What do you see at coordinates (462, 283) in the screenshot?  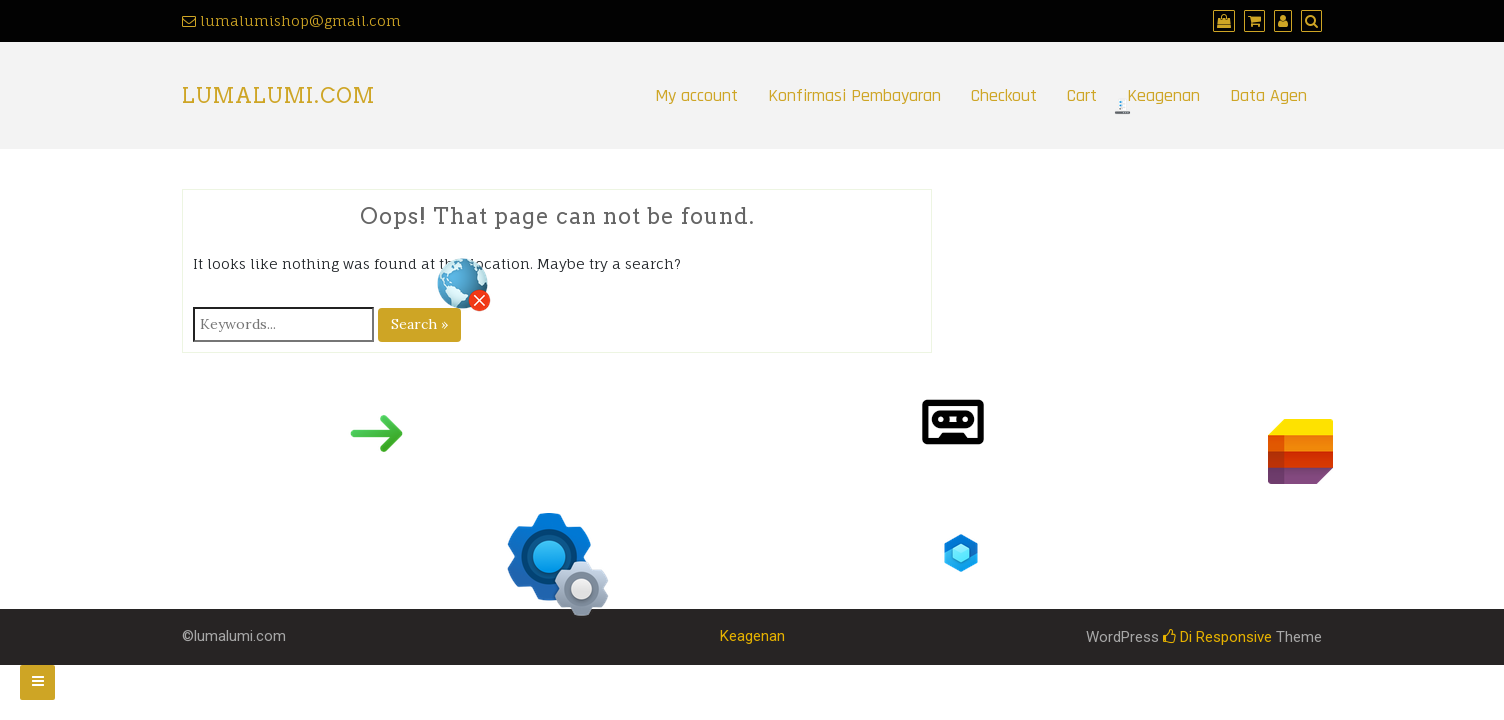 I see `internet connection error or failure` at bounding box center [462, 283].